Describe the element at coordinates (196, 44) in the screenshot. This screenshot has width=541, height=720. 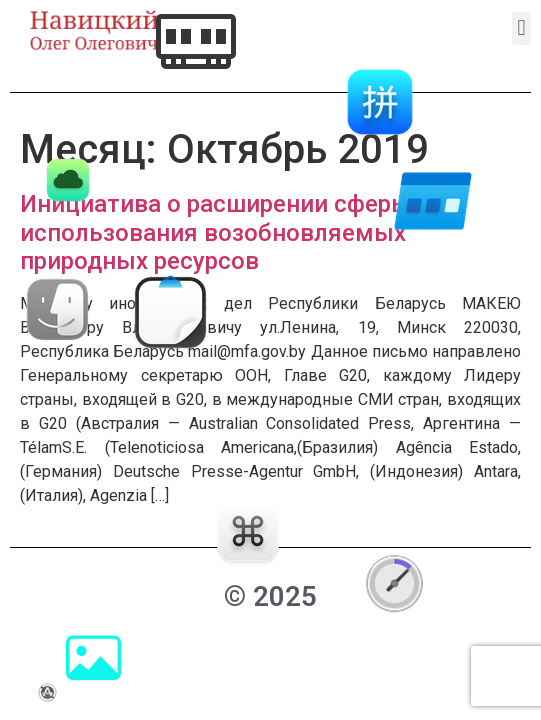
I see `indicates a memory module or RAM component` at that location.